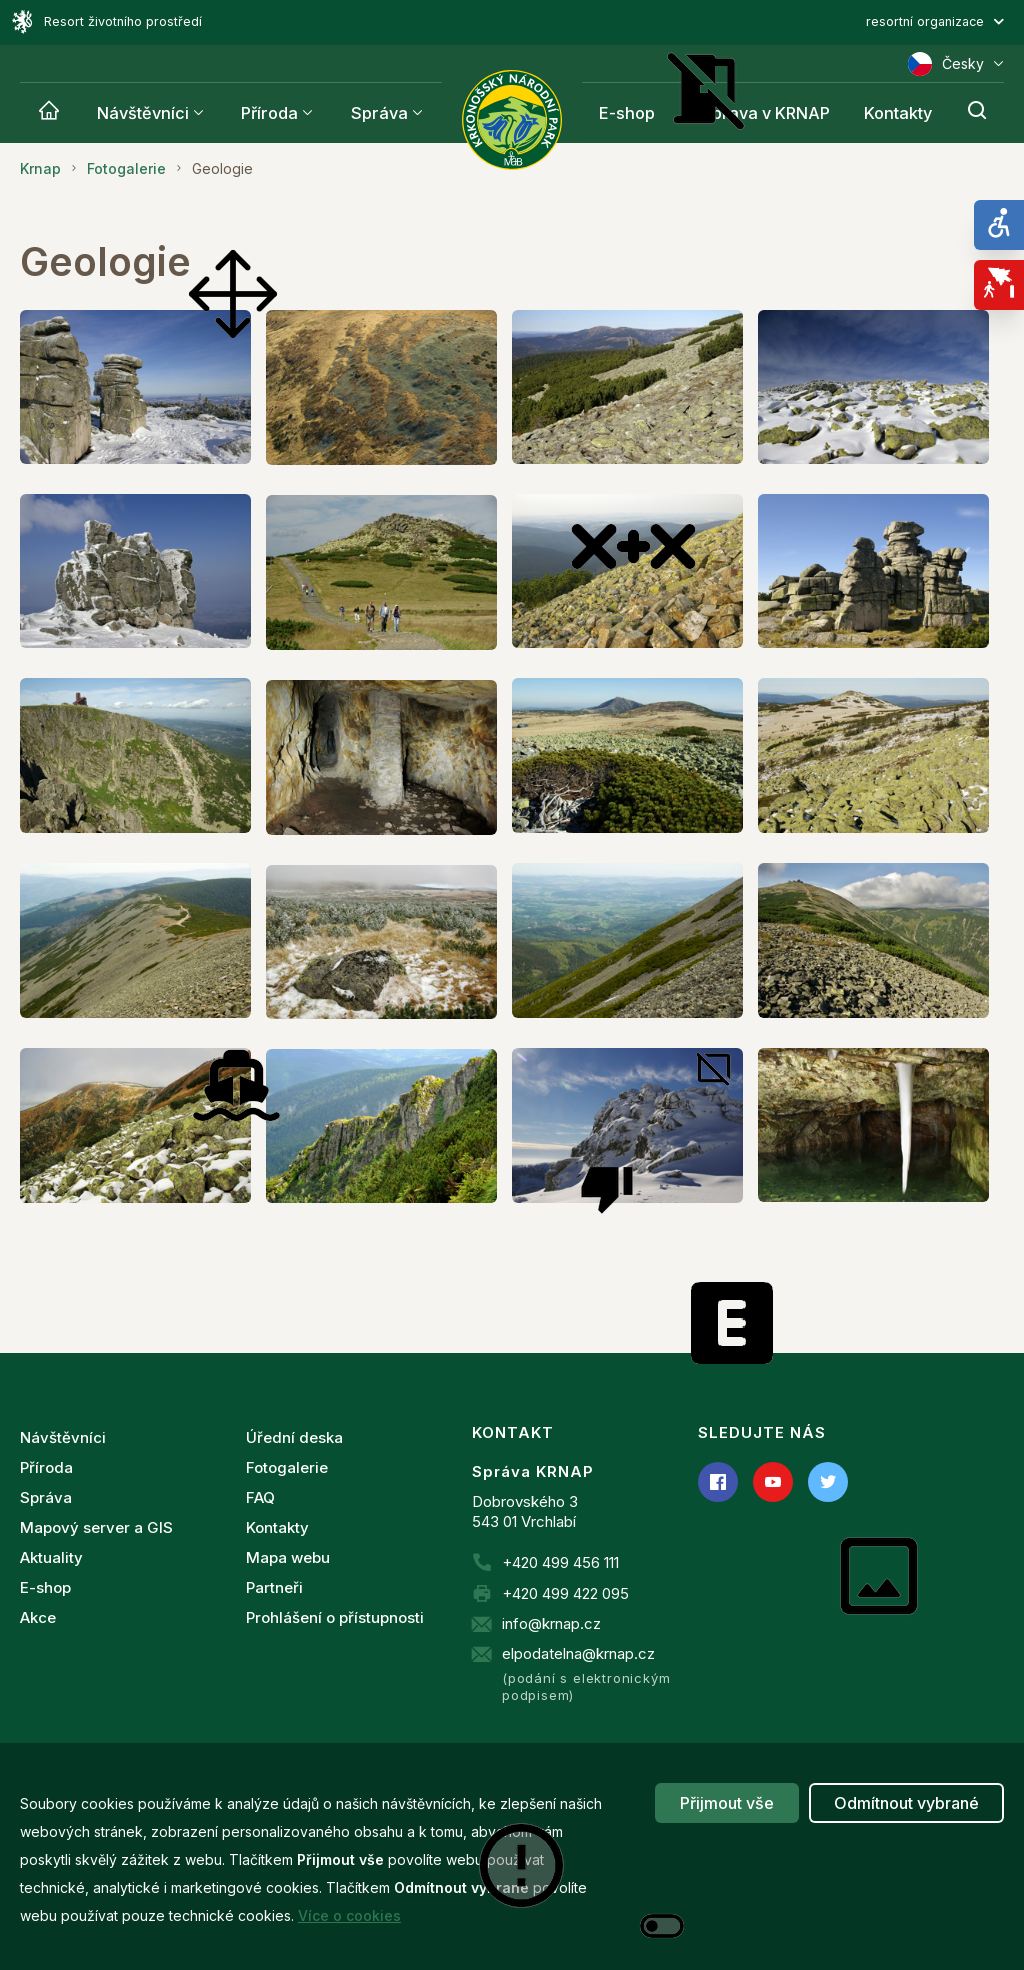 This screenshot has height=1970, width=1024. I want to click on mathematical expression or formula input, so click(633, 546).